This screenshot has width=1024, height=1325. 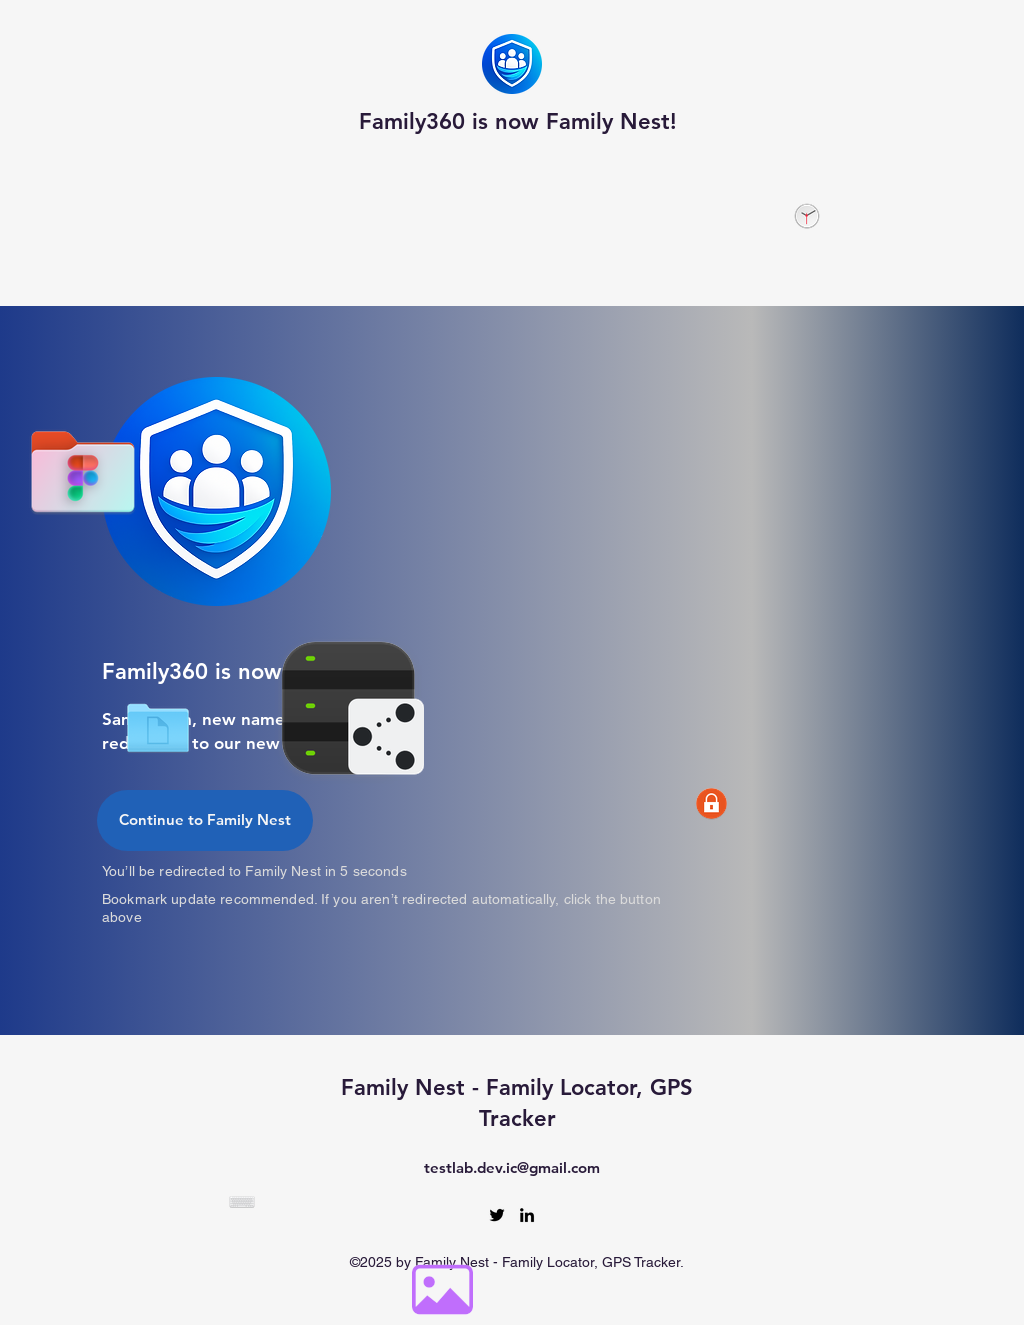 I want to click on access time and date administrative settings, so click(x=807, y=216).